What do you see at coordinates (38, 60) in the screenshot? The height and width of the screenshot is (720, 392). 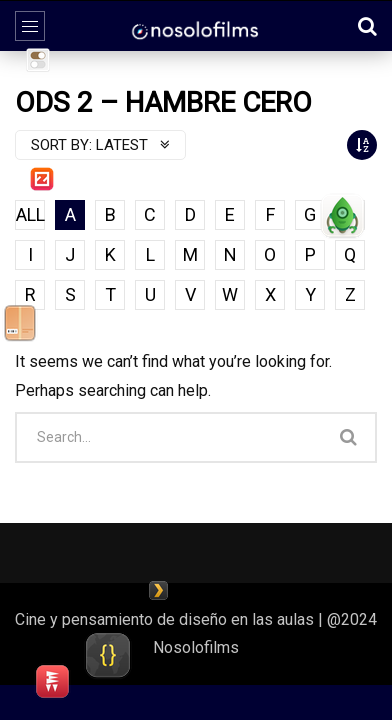 I see `open system settings or preferences` at bounding box center [38, 60].